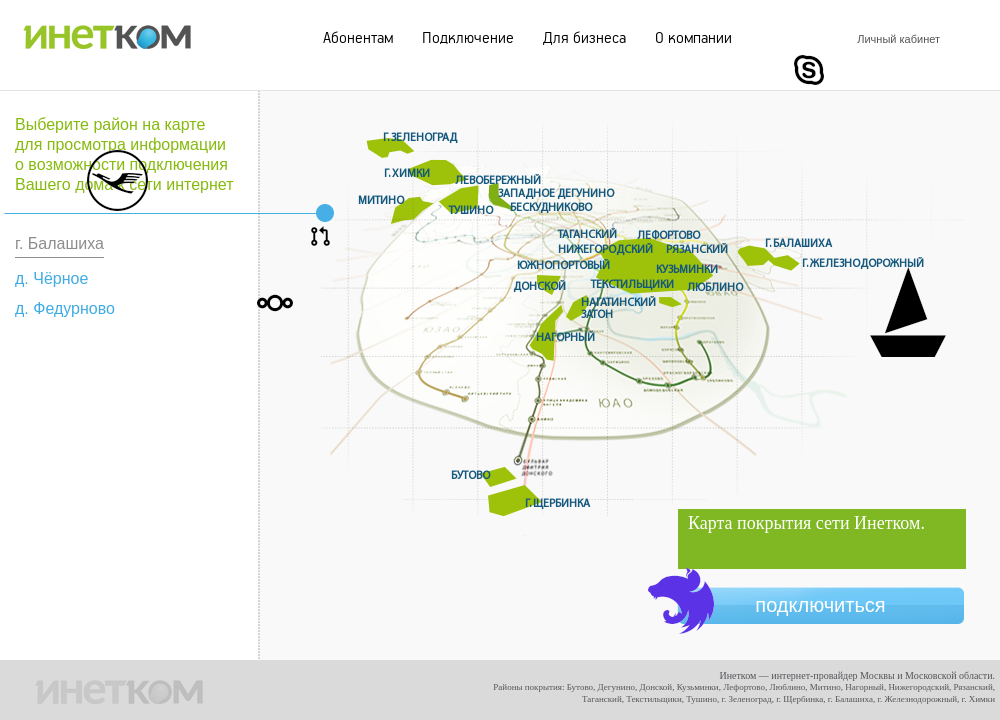 The width and height of the screenshot is (1000, 720). Describe the element at coordinates (117, 180) in the screenshot. I see `access Lufthansa airline services` at that location.